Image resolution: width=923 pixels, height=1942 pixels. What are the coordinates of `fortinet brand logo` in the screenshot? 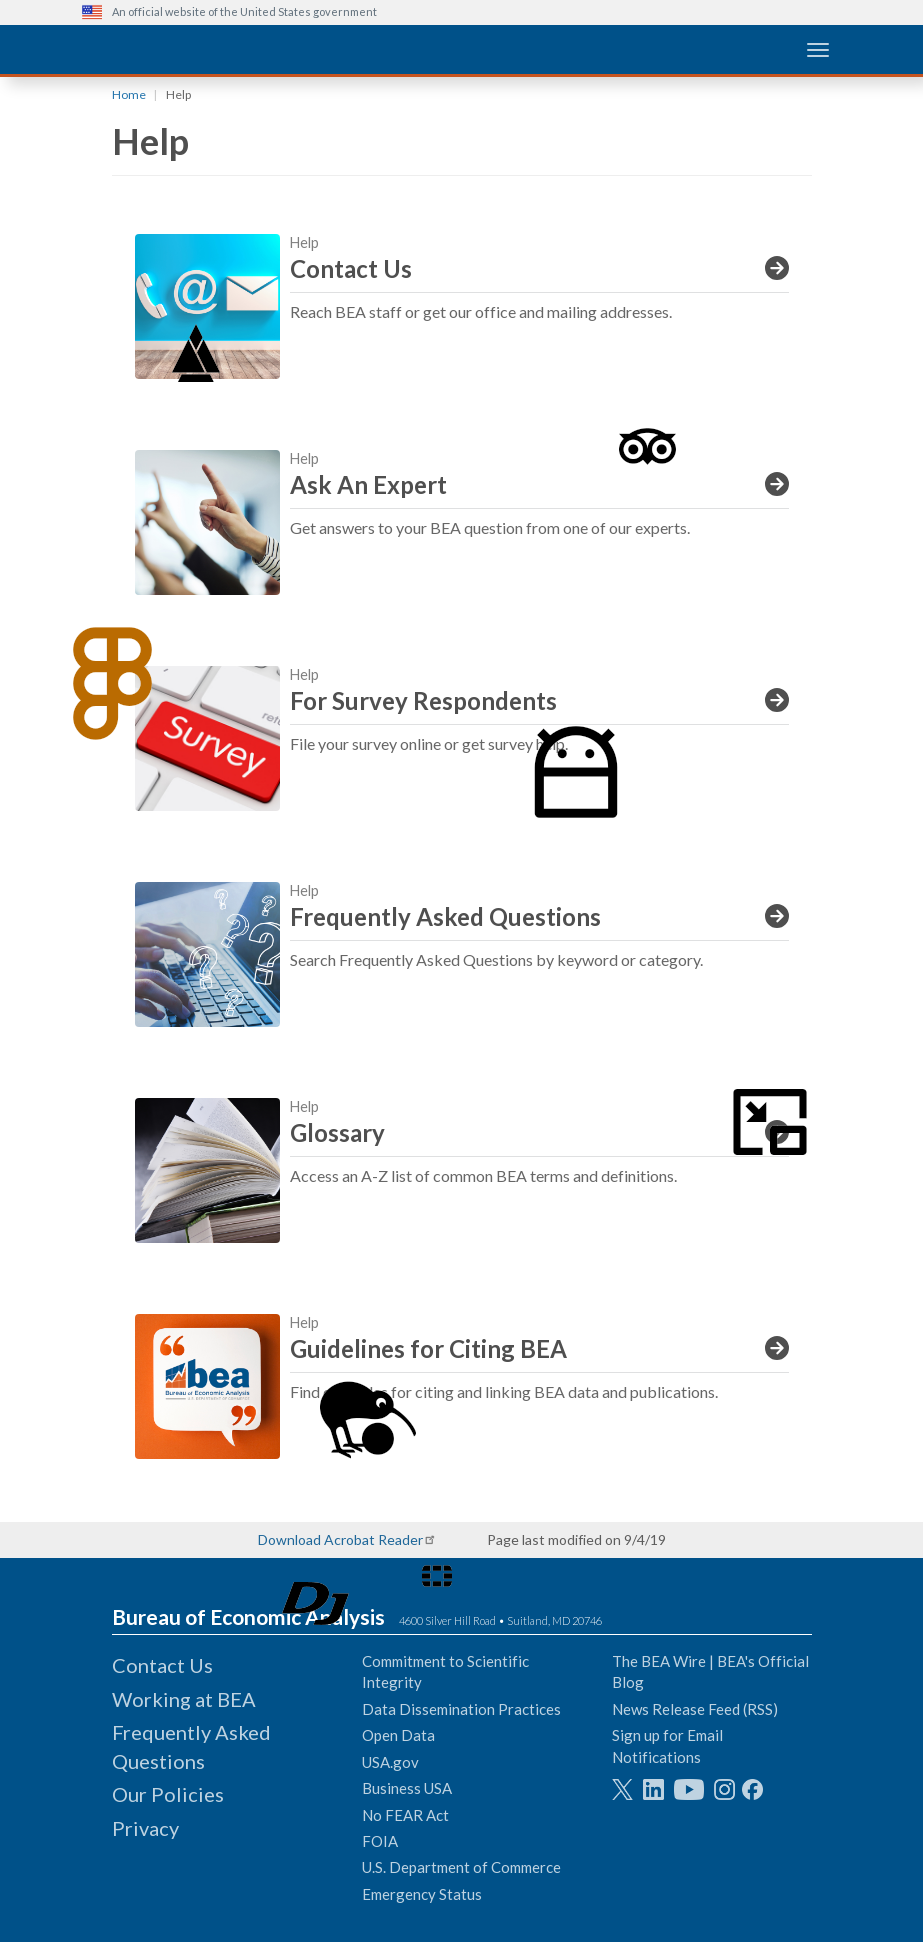 It's located at (437, 1576).